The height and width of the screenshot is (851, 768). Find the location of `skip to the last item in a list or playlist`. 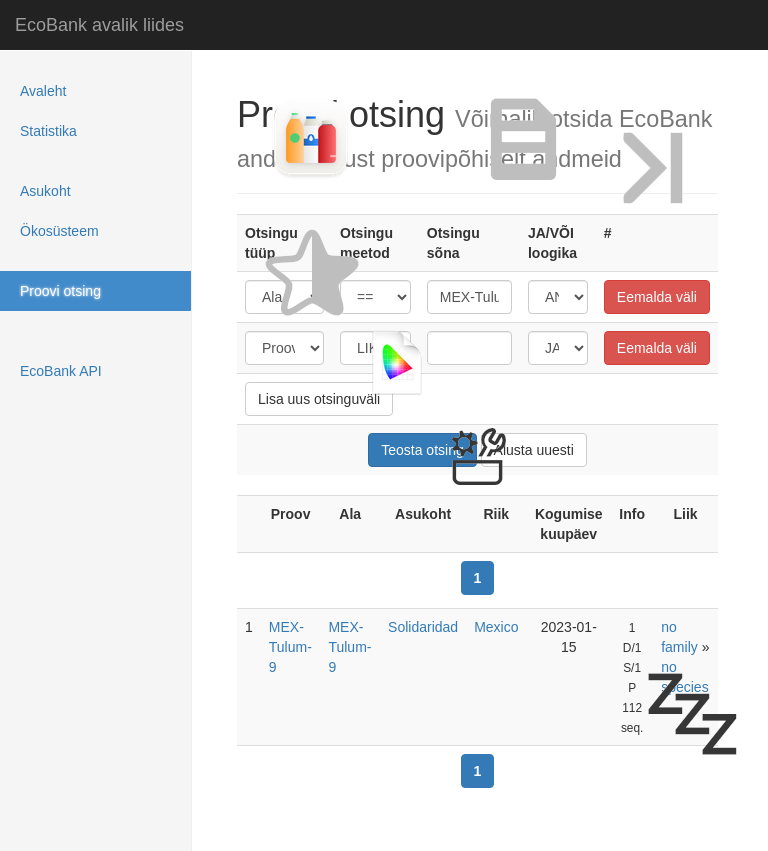

skip to the last item in a list or playlist is located at coordinates (653, 168).